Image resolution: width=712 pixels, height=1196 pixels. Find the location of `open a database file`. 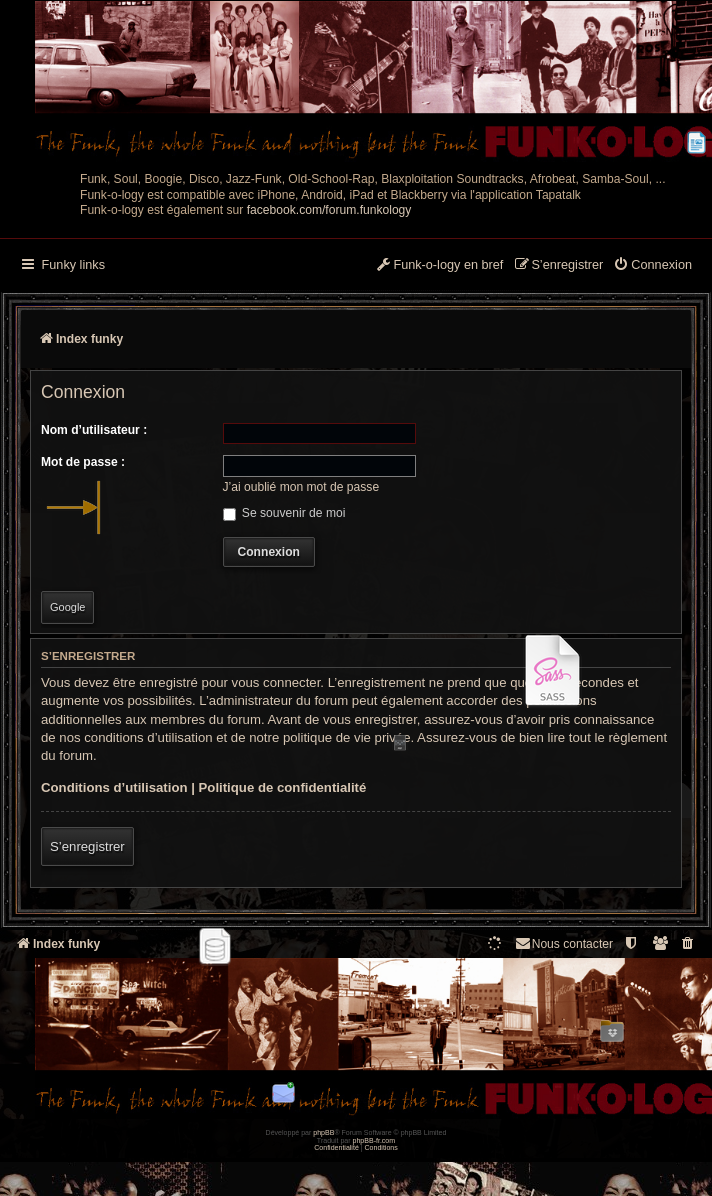

open a database file is located at coordinates (215, 946).